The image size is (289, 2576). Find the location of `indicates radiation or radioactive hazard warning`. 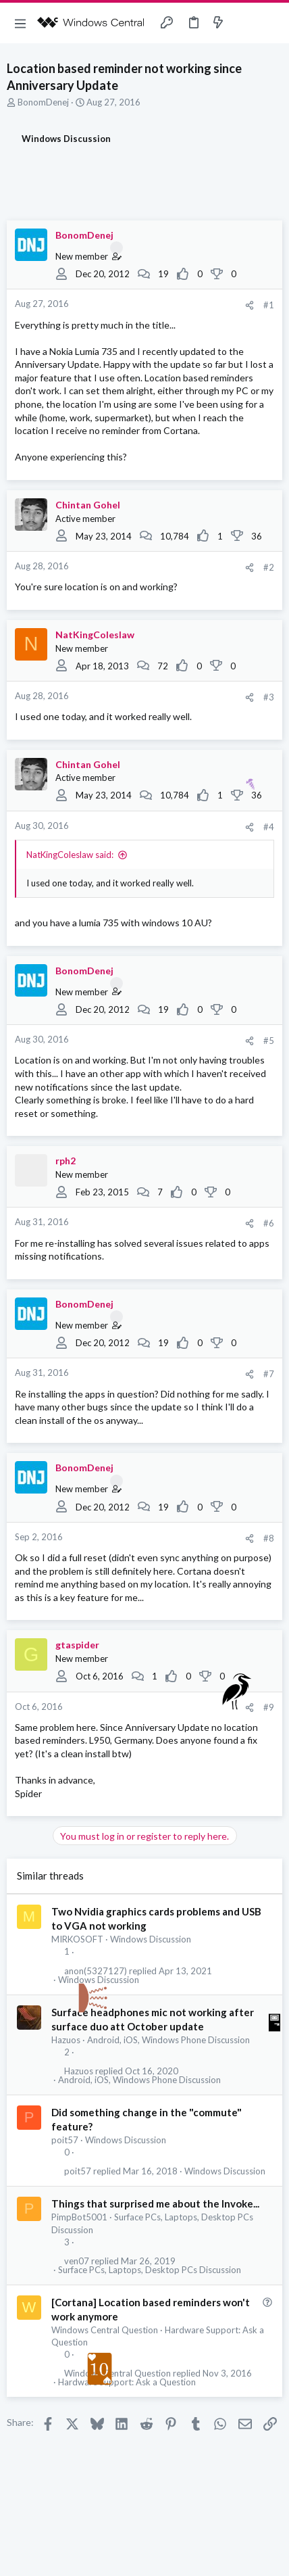

indicates radiation or radioactive hazard warning is located at coordinates (93, 1998).